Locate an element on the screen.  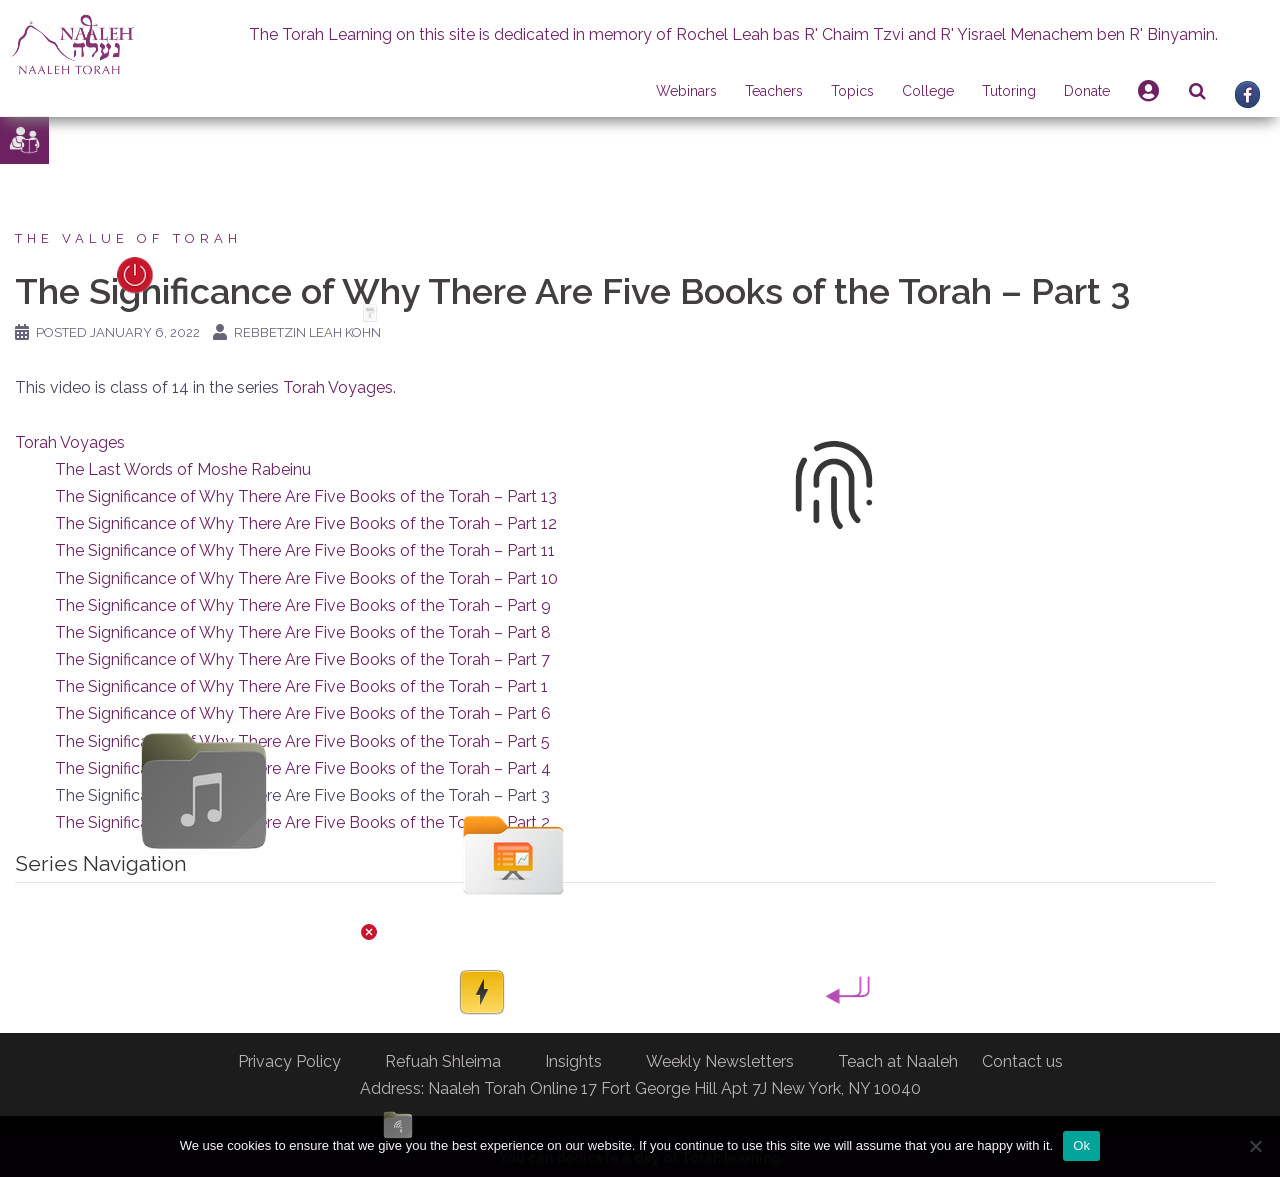
open folder containing LibreOffice Impress presentations is located at coordinates (513, 858).